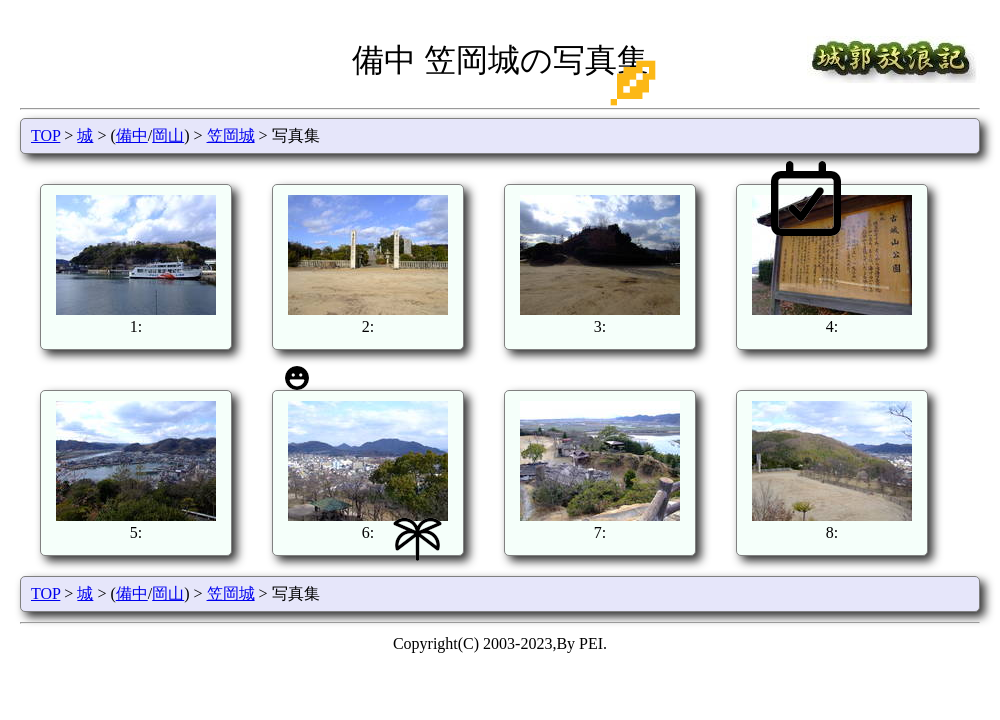  Describe the element at coordinates (633, 83) in the screenshot. I see `mintbit brand logo` at that location.